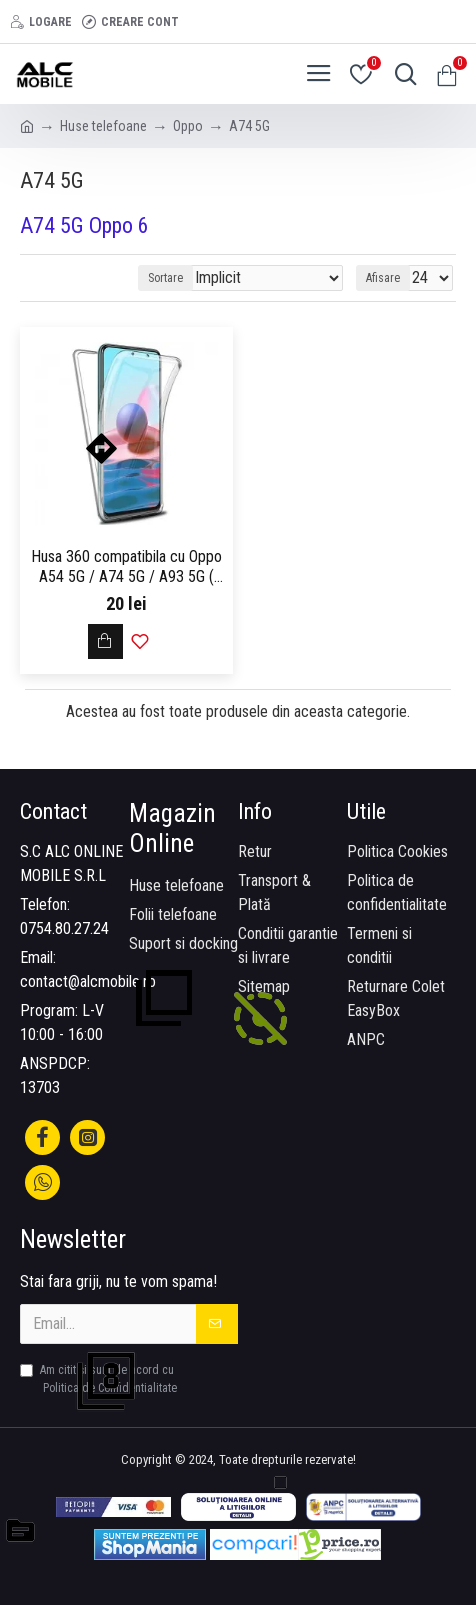 Image resolution: width=476 pixels, height=1605 pixels. What do you see at coordinates (280, 1482) in the screenshot?
I see `stop or halt a running process` at bounding box center [280, 1482].